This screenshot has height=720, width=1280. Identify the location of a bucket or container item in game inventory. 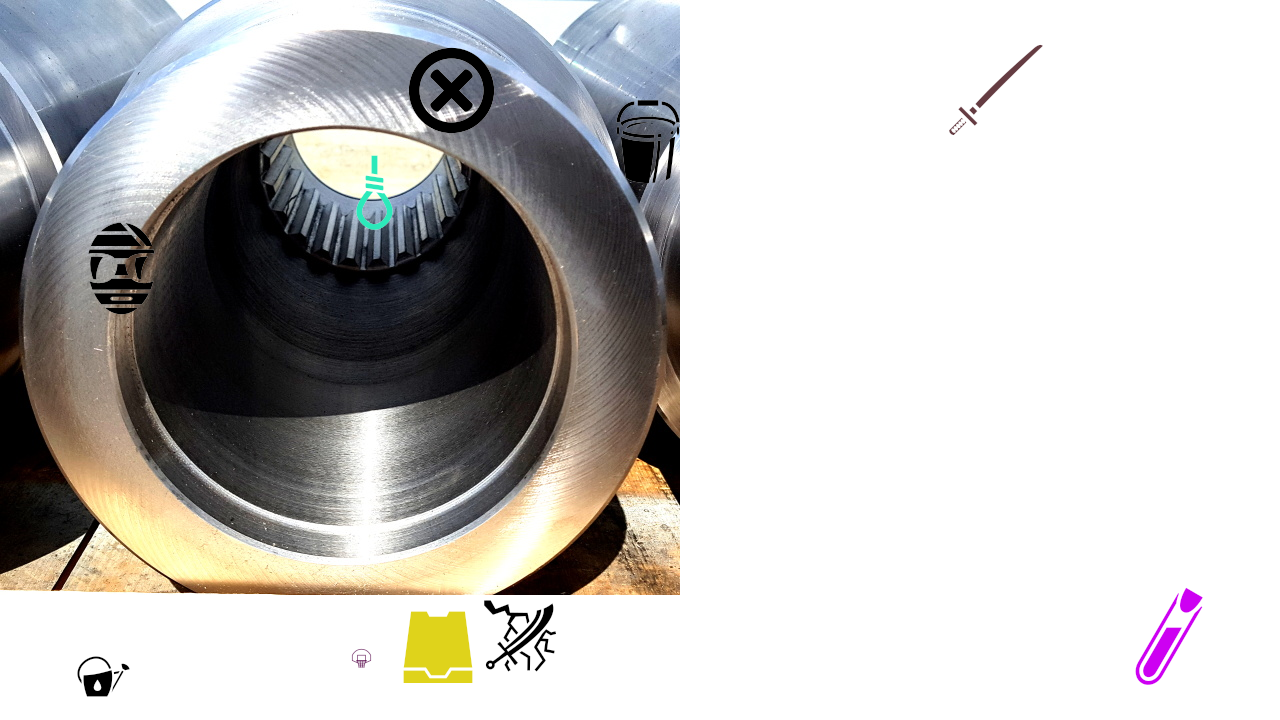
(648, 139).